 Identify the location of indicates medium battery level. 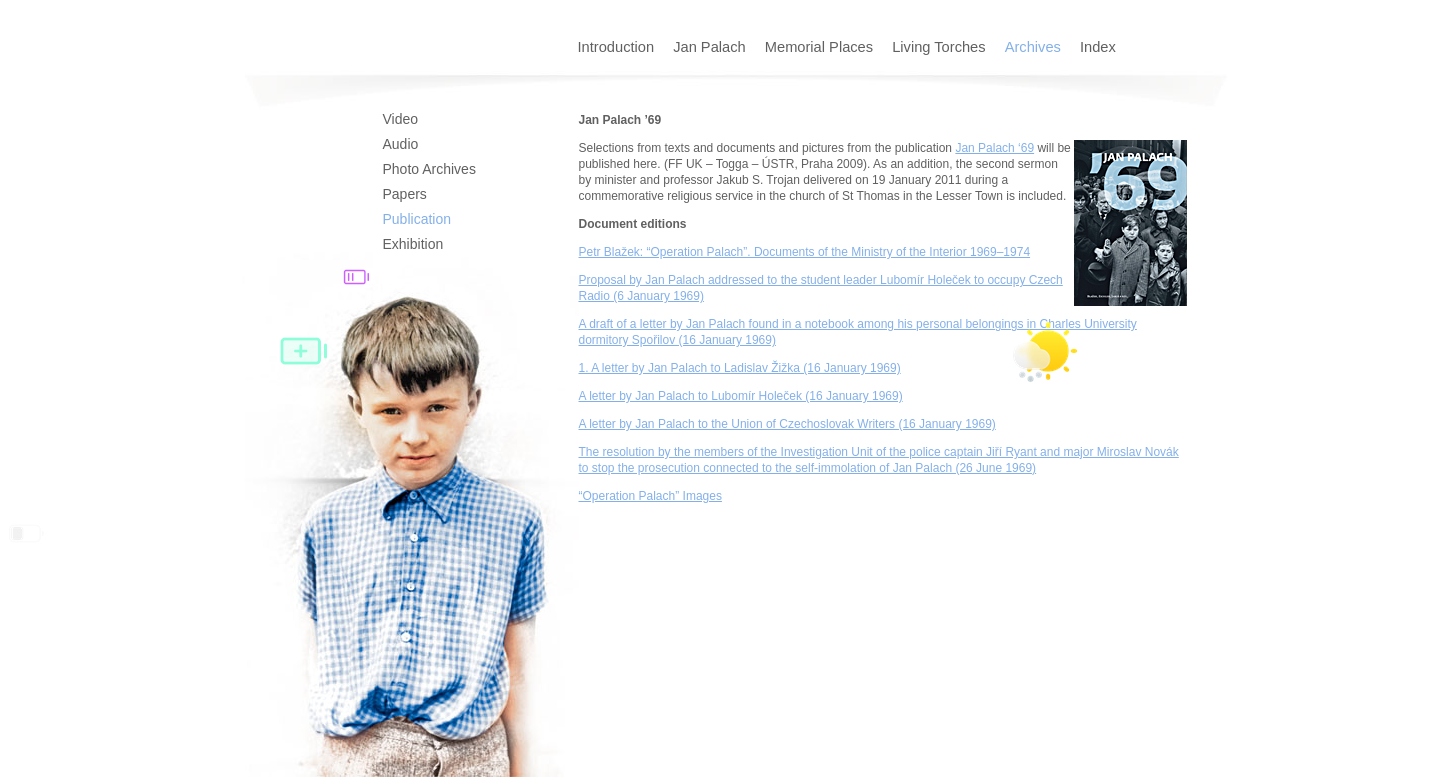
(356, 277).